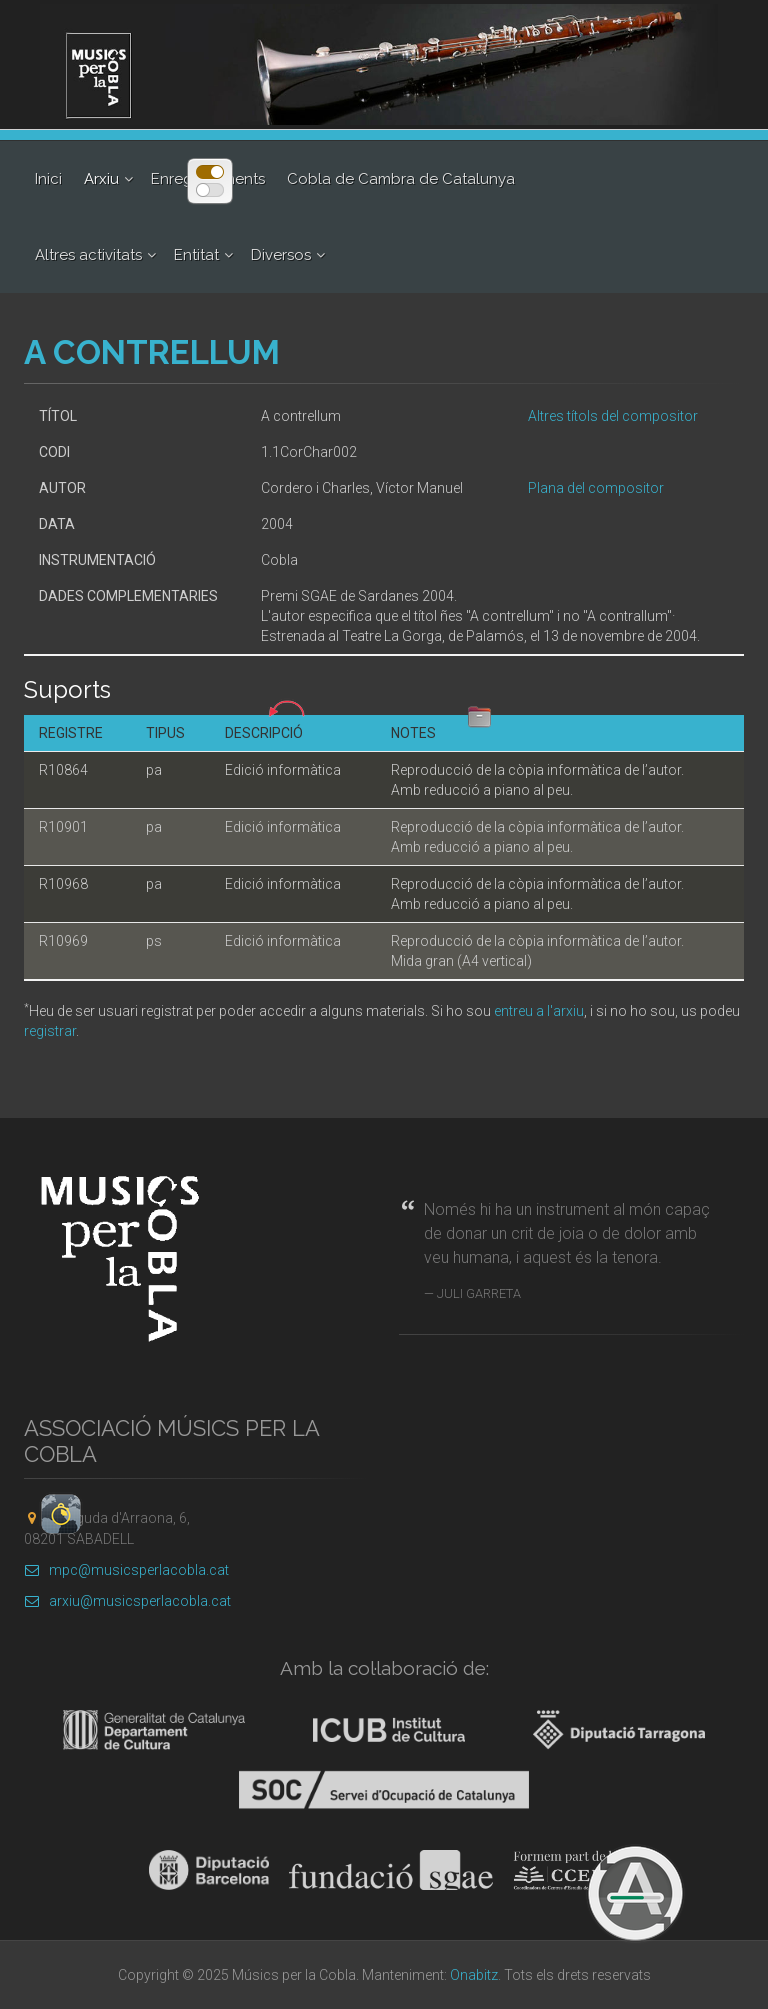 This screenshot has height=2009, width=768. Describe the element at coordinates (210, 181) in the screenshot. I see `open system settings or preferences` at that location.